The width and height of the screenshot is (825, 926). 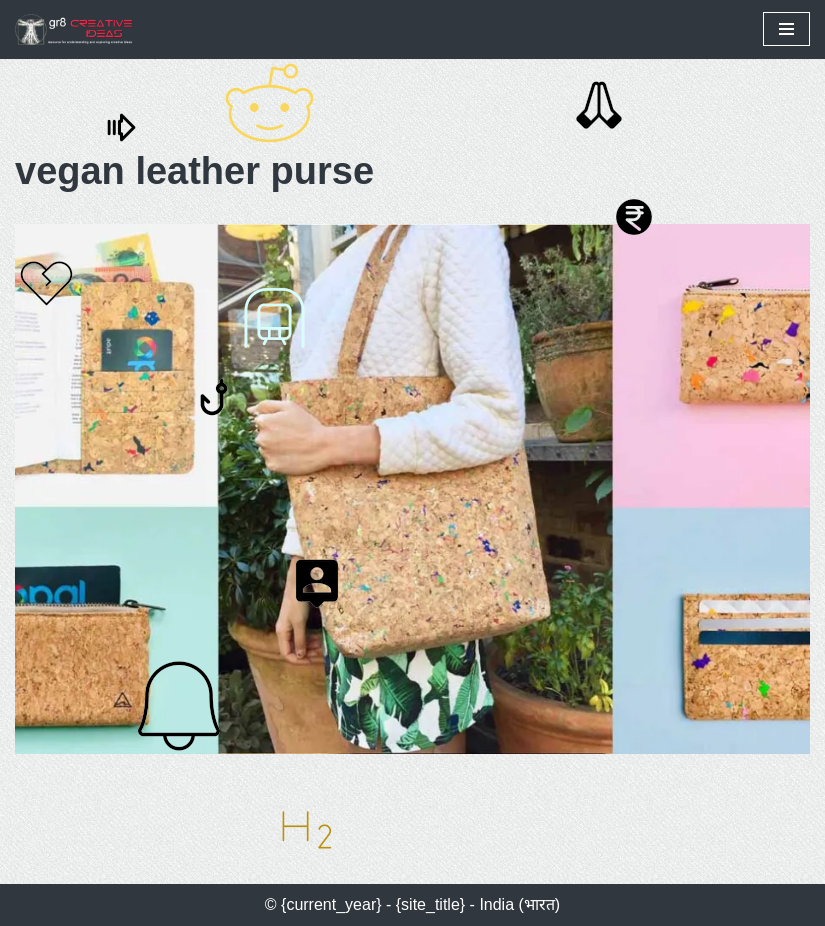 What do you see at coordinates (214, 398) in the screenshot?
I see `fishing or angling activity` at bounding box center [214, 398].